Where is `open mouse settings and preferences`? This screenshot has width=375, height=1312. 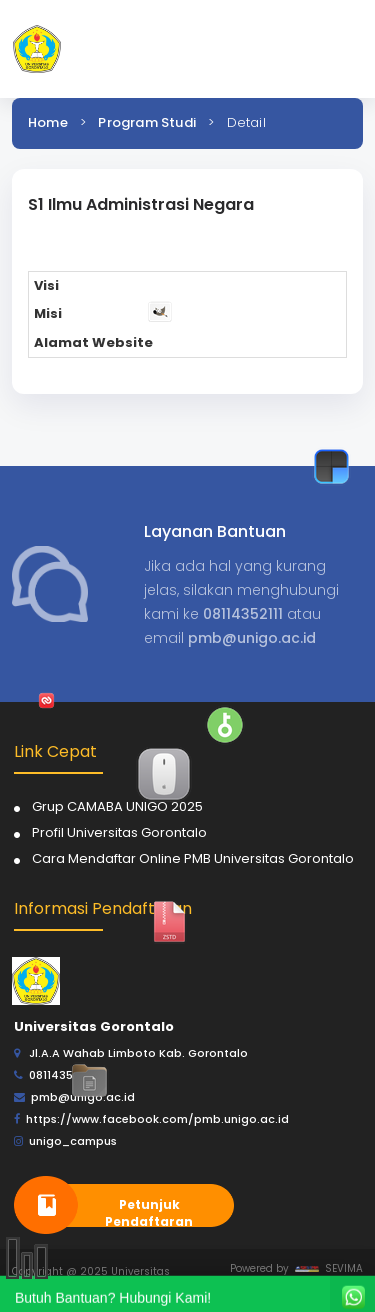
open mouse settings and preferences is located at coordinates (164, 775).